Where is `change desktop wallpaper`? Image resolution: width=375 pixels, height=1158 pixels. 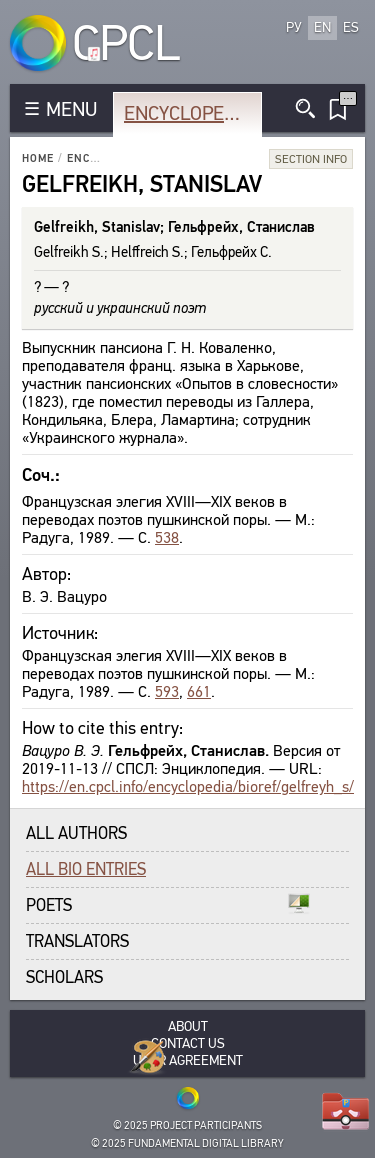 change desktop wallpaper is located at coordinates (299, 903).